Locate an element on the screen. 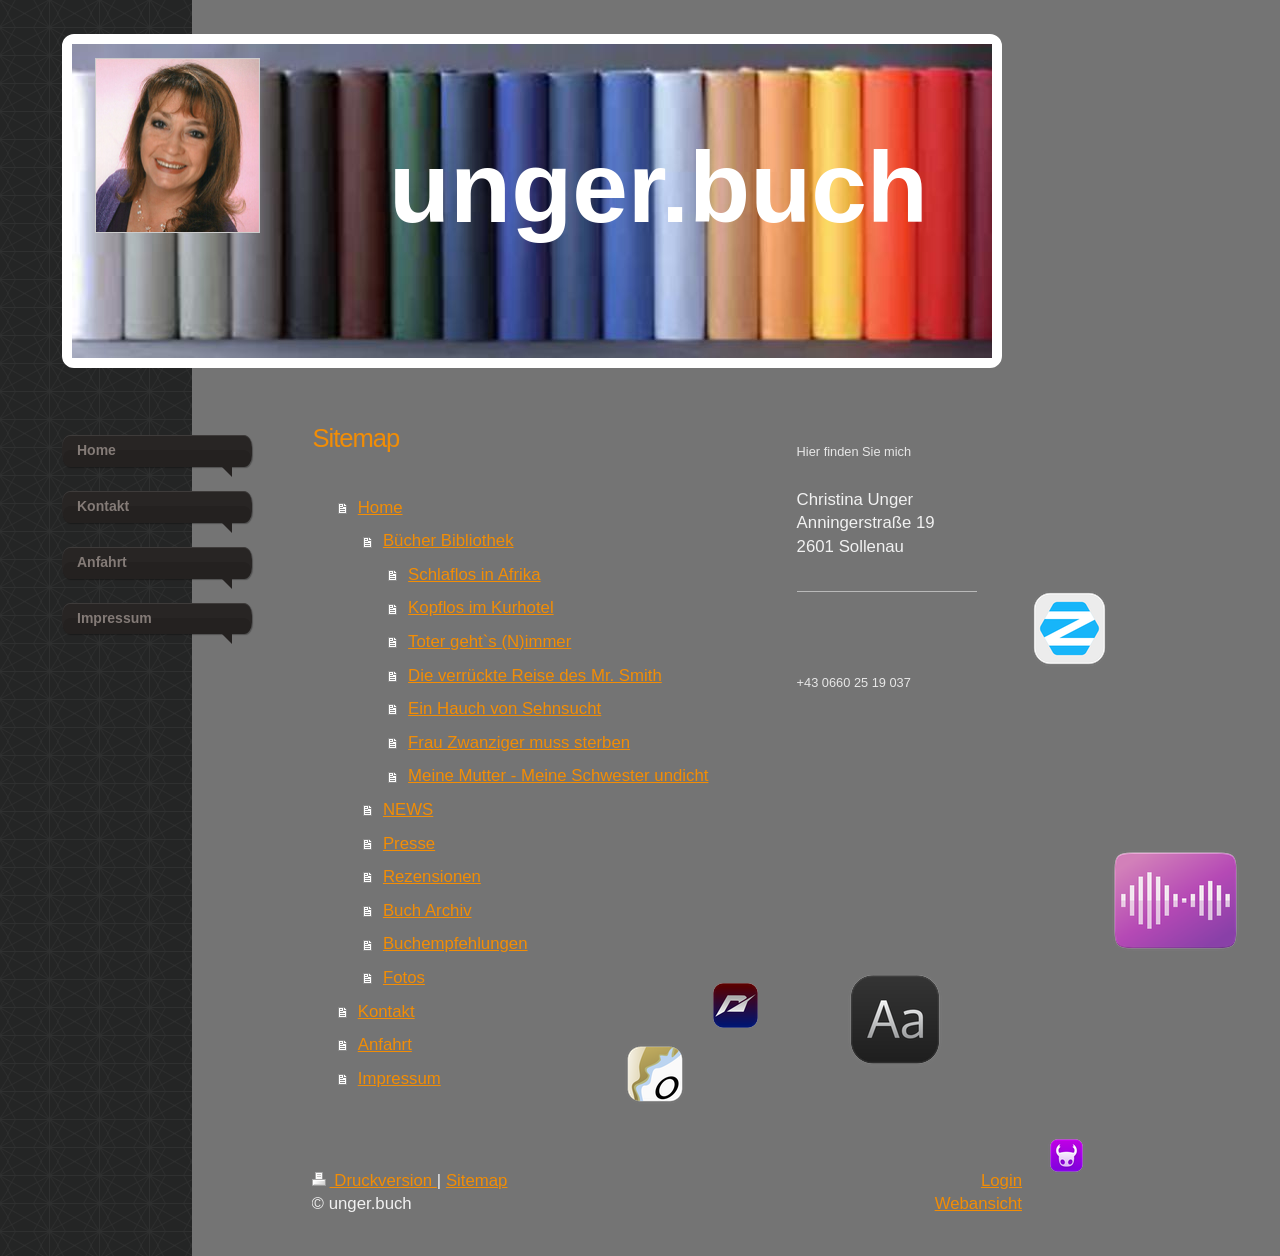 The width and height of the screenshot is (1280, 1256). launch need for speed hot pursuit game is located at coordinates (735, 1005).